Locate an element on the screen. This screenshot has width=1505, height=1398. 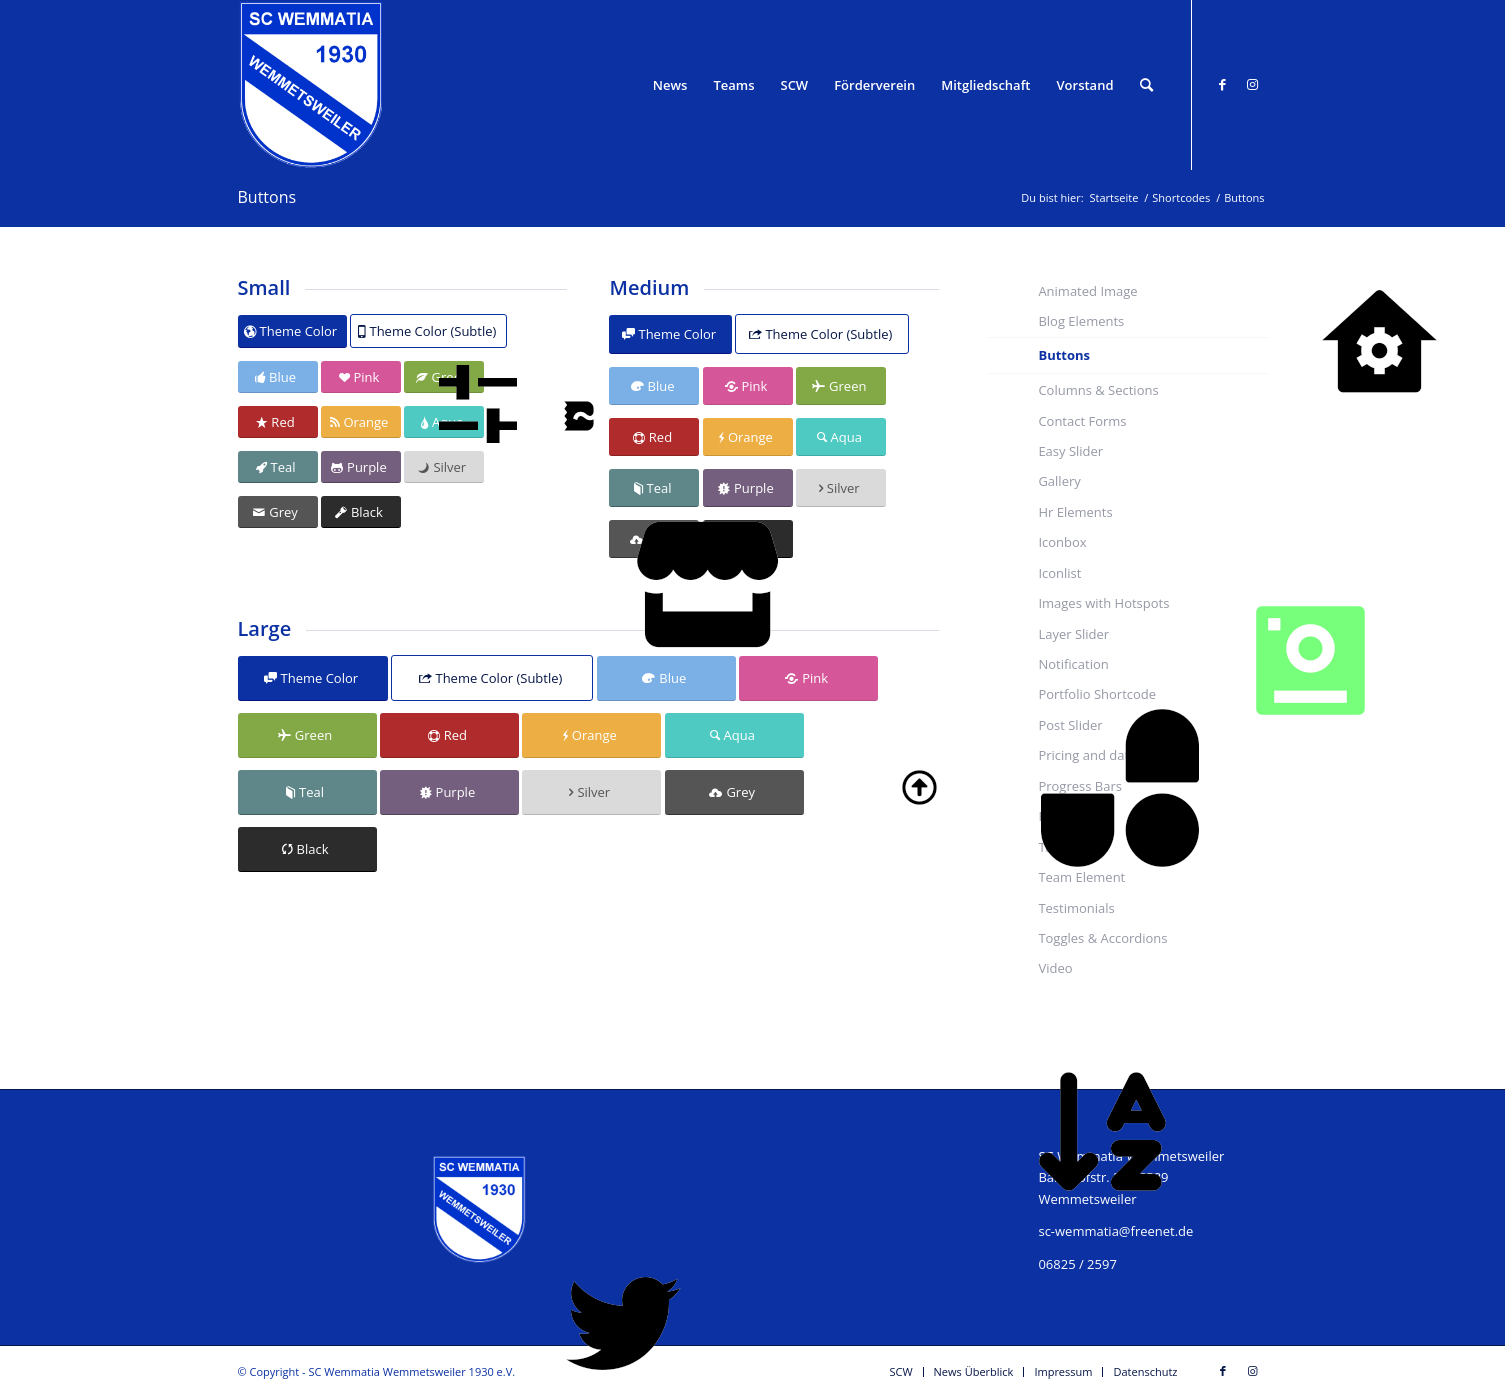
Stubber app or service logo is located at coordinates (579, 416).